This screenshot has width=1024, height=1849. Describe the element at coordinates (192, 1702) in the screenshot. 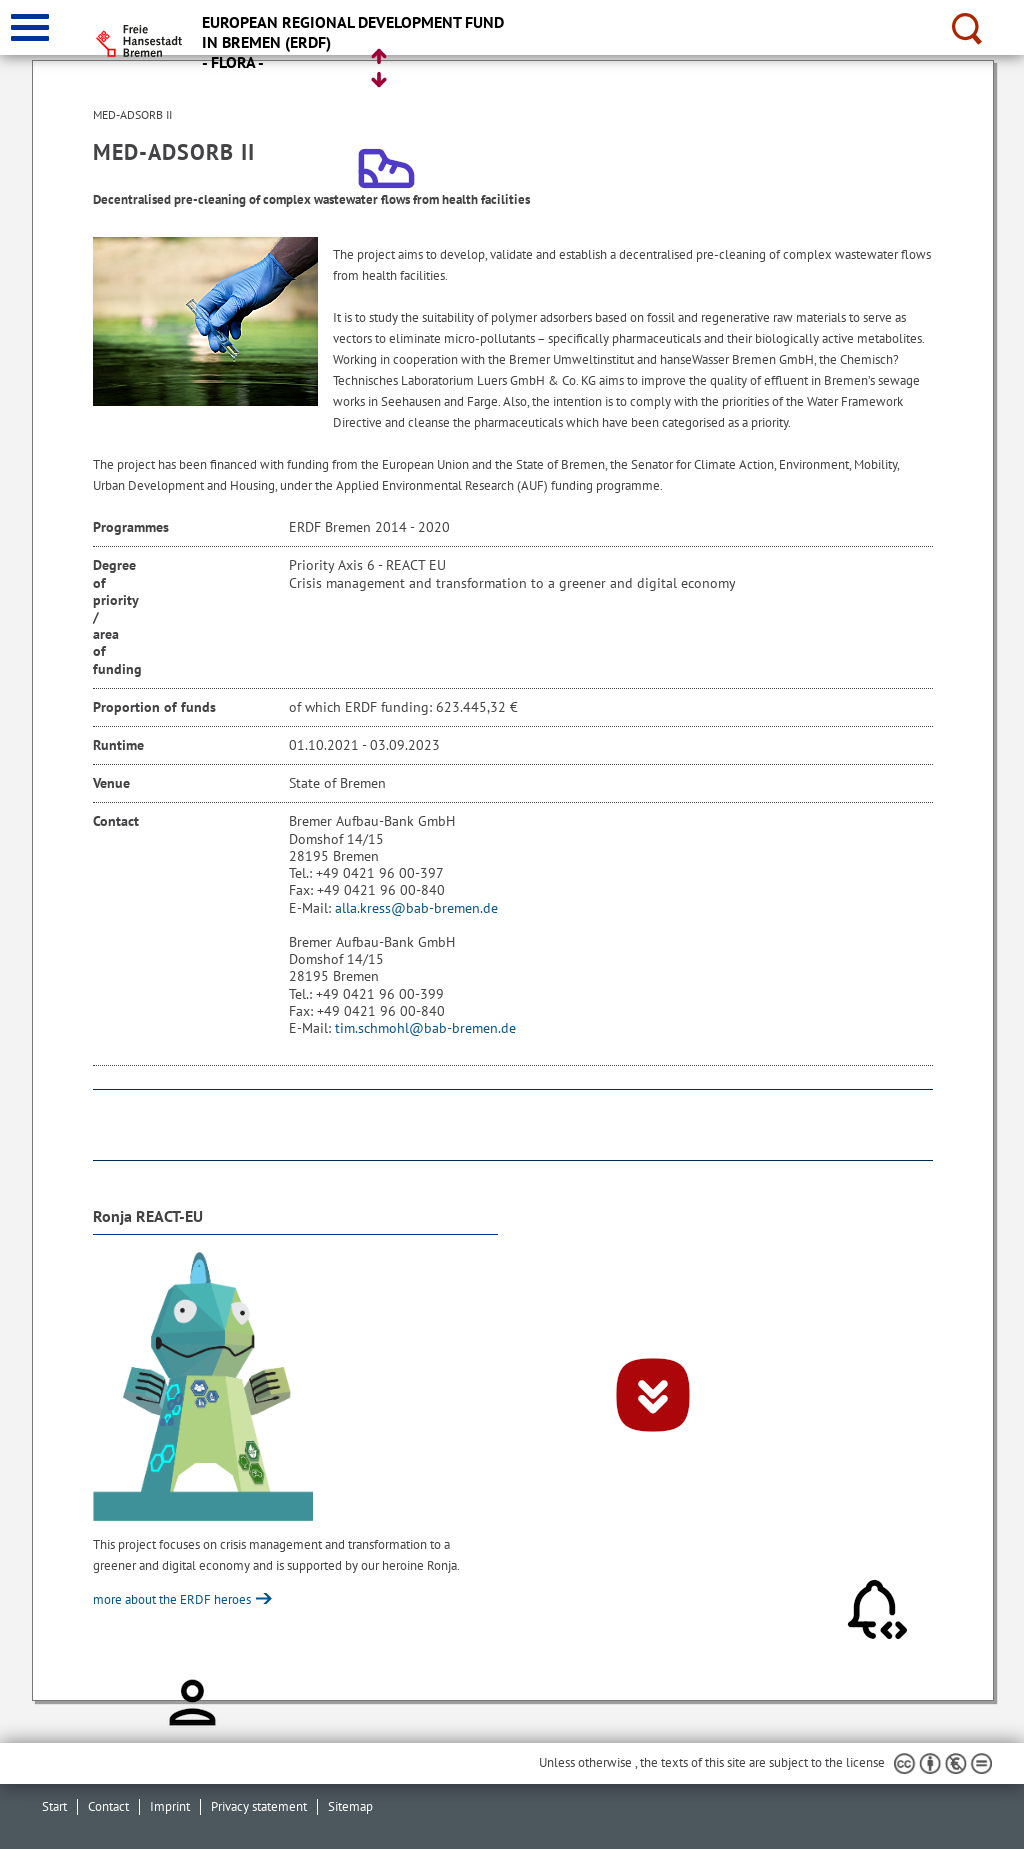

I see `view your profile` at that location.